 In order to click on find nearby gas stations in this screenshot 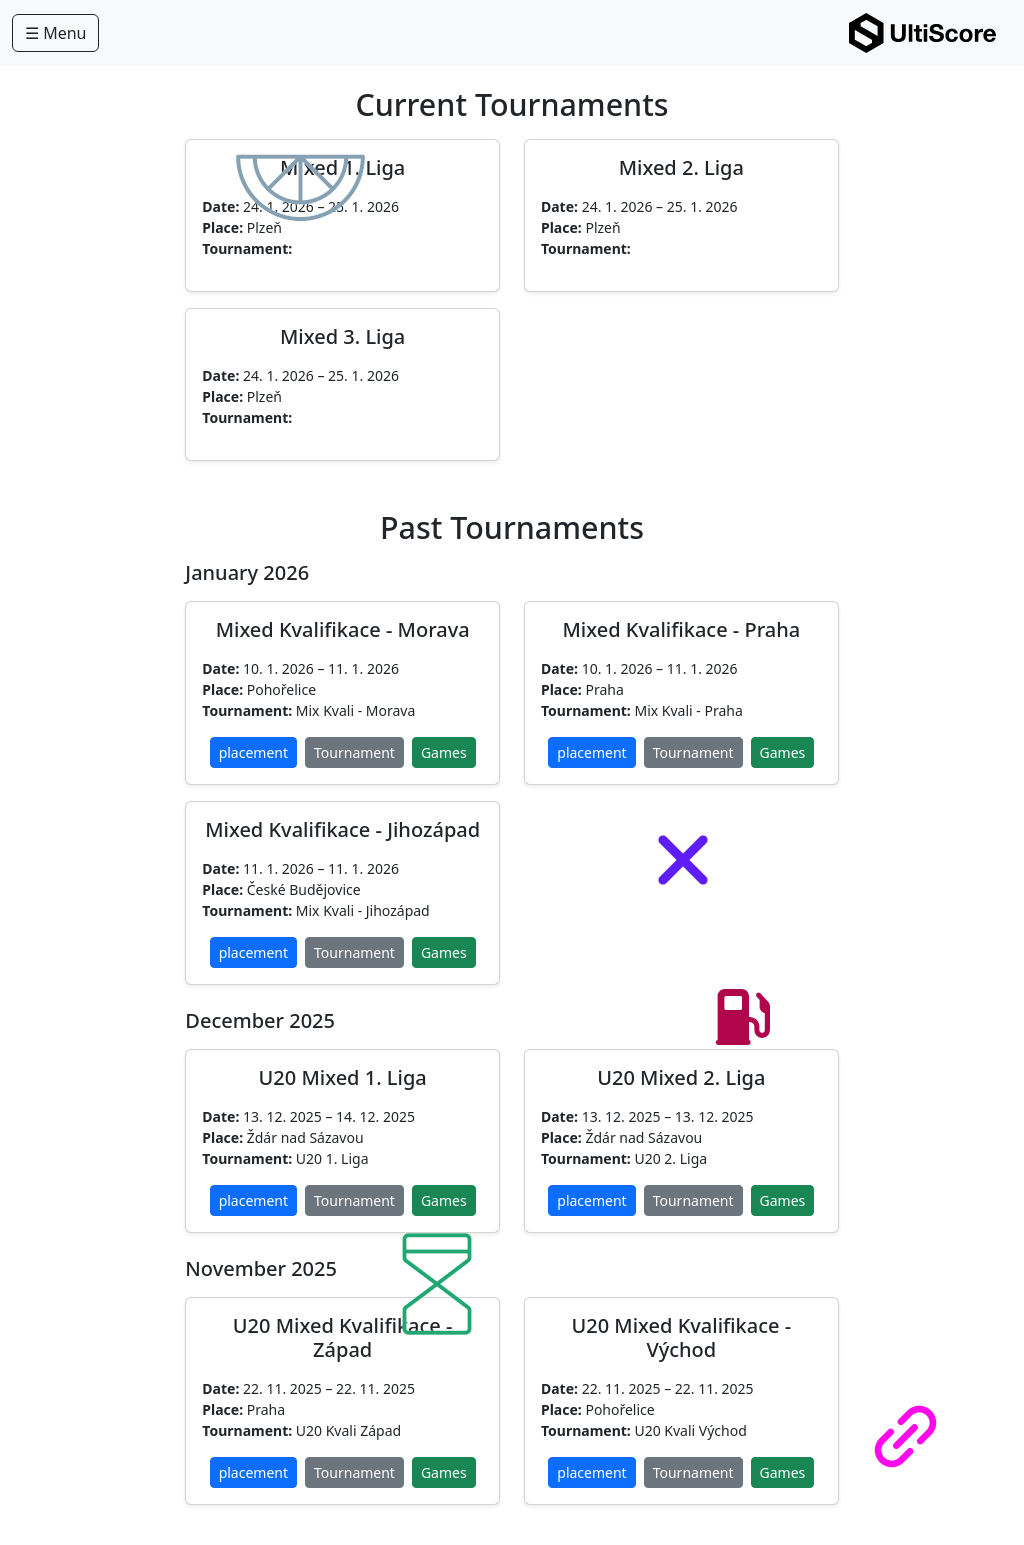, I will do `click(742, 1017)`.